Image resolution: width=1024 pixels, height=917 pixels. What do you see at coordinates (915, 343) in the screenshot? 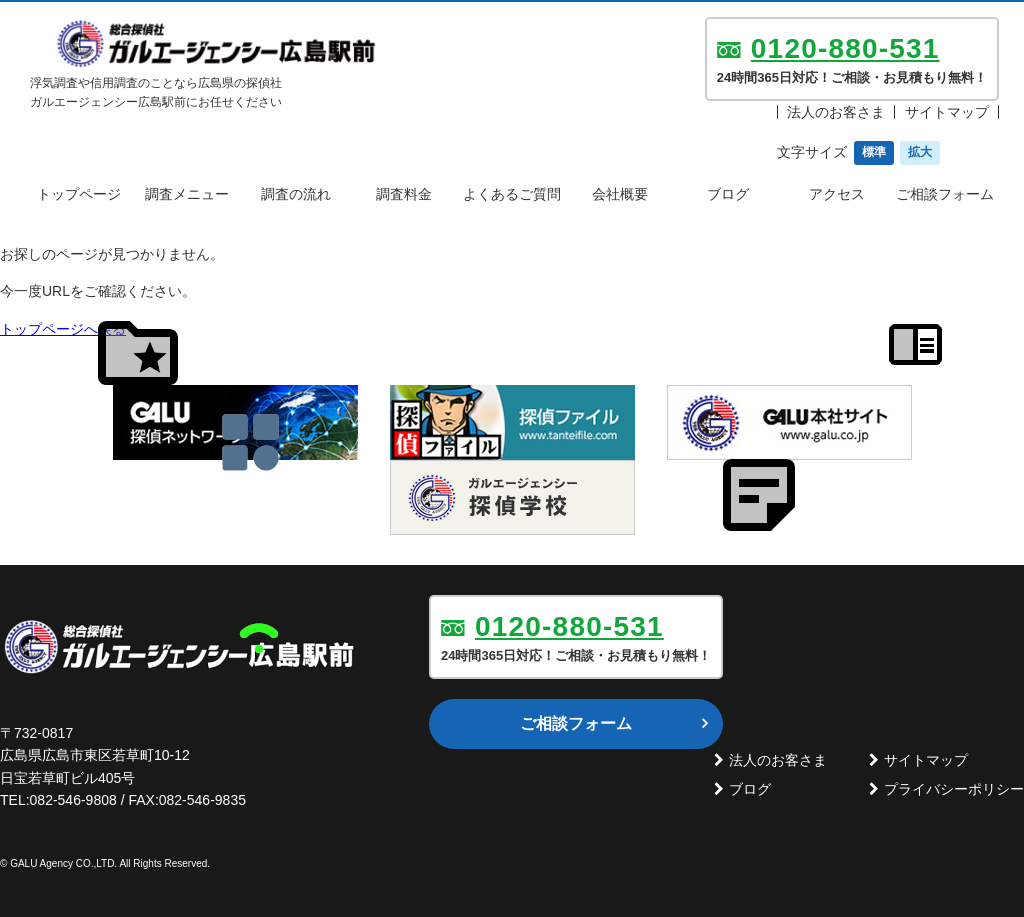
I see `switch to reader mode for distraction-free reading` at bounding box center [915, 343].